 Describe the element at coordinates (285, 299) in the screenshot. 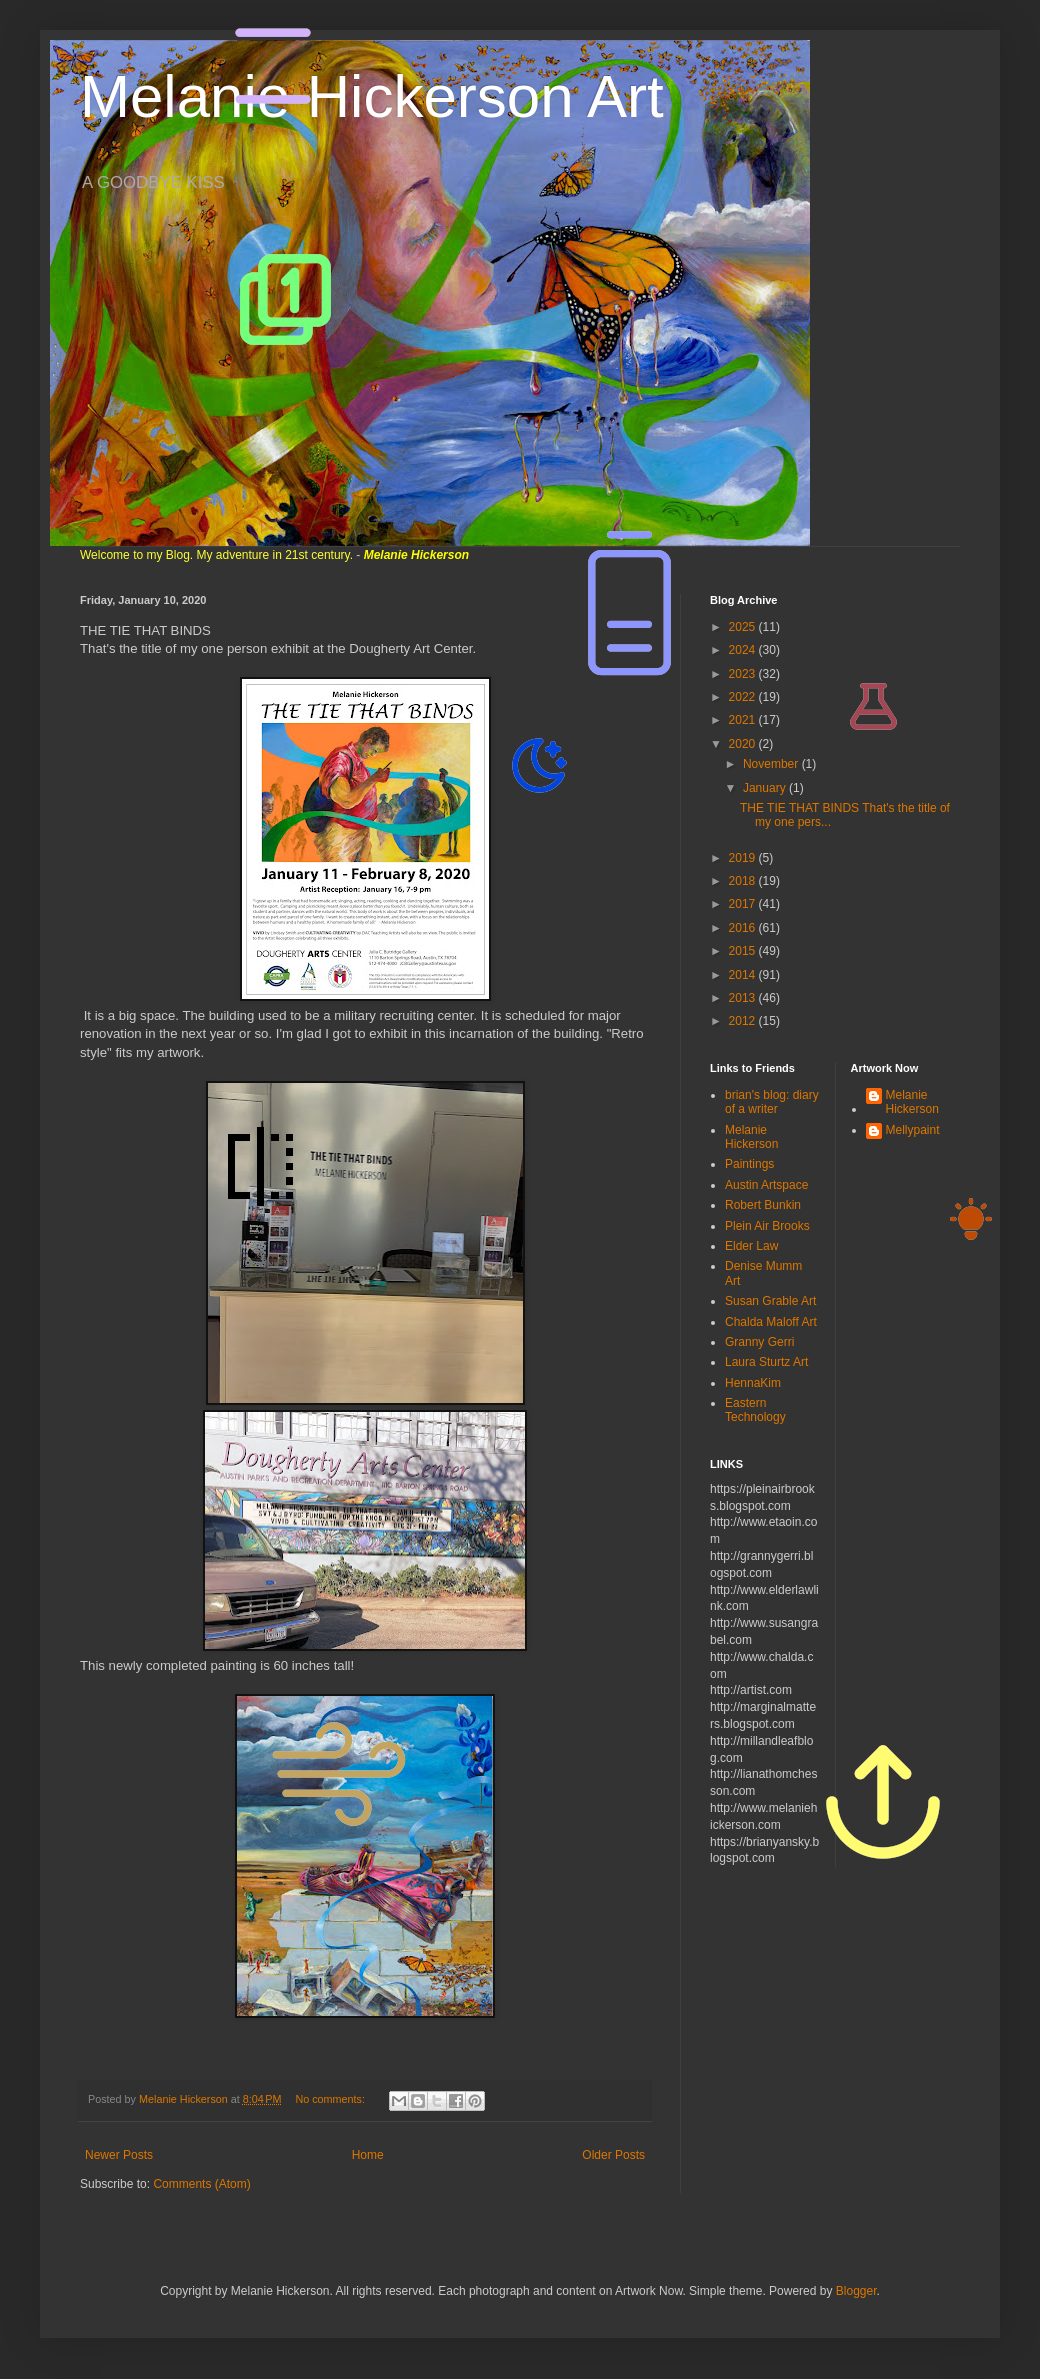

I see `view first item in a collection` at that location.